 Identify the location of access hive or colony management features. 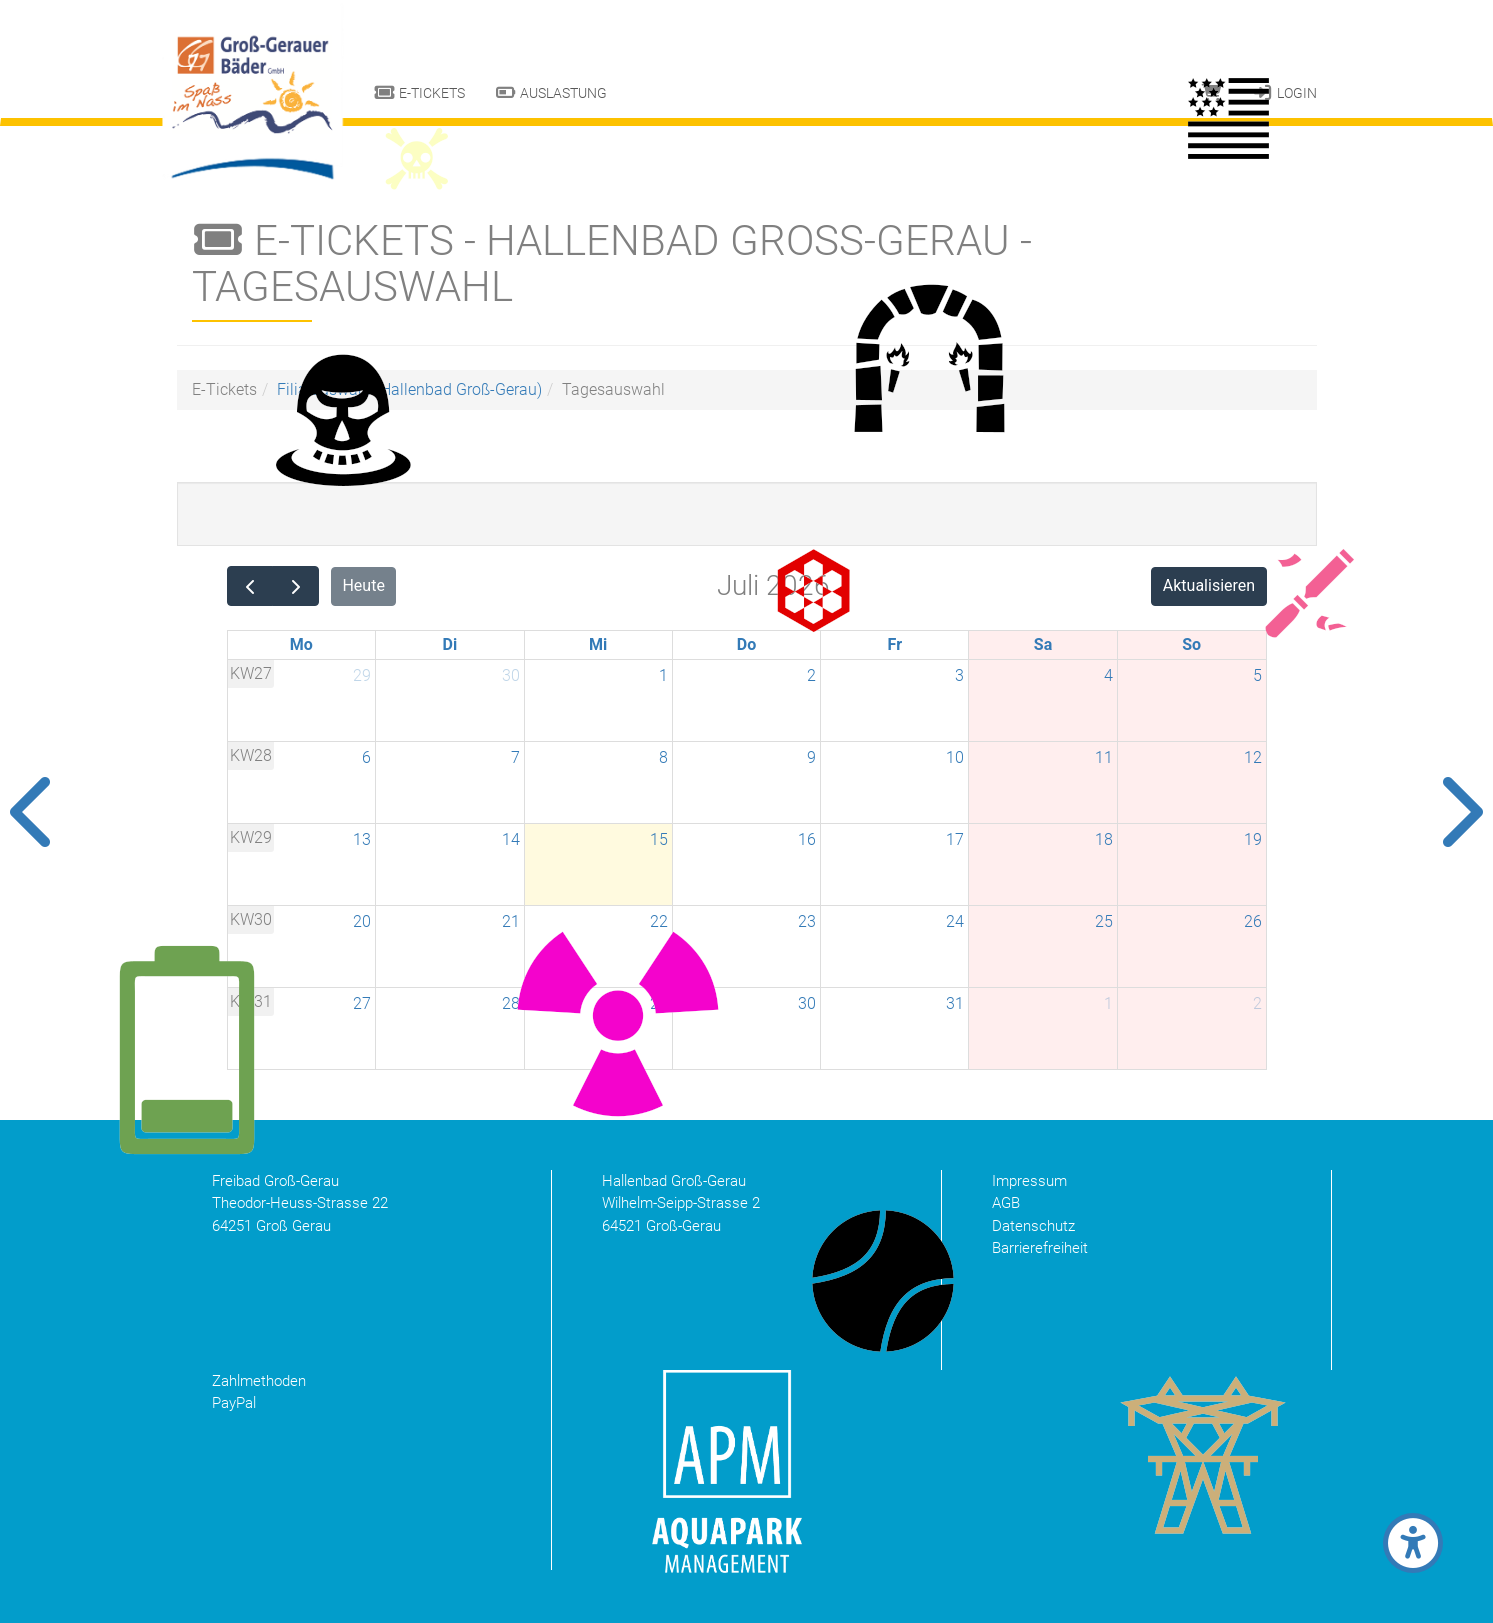
(814, 590).